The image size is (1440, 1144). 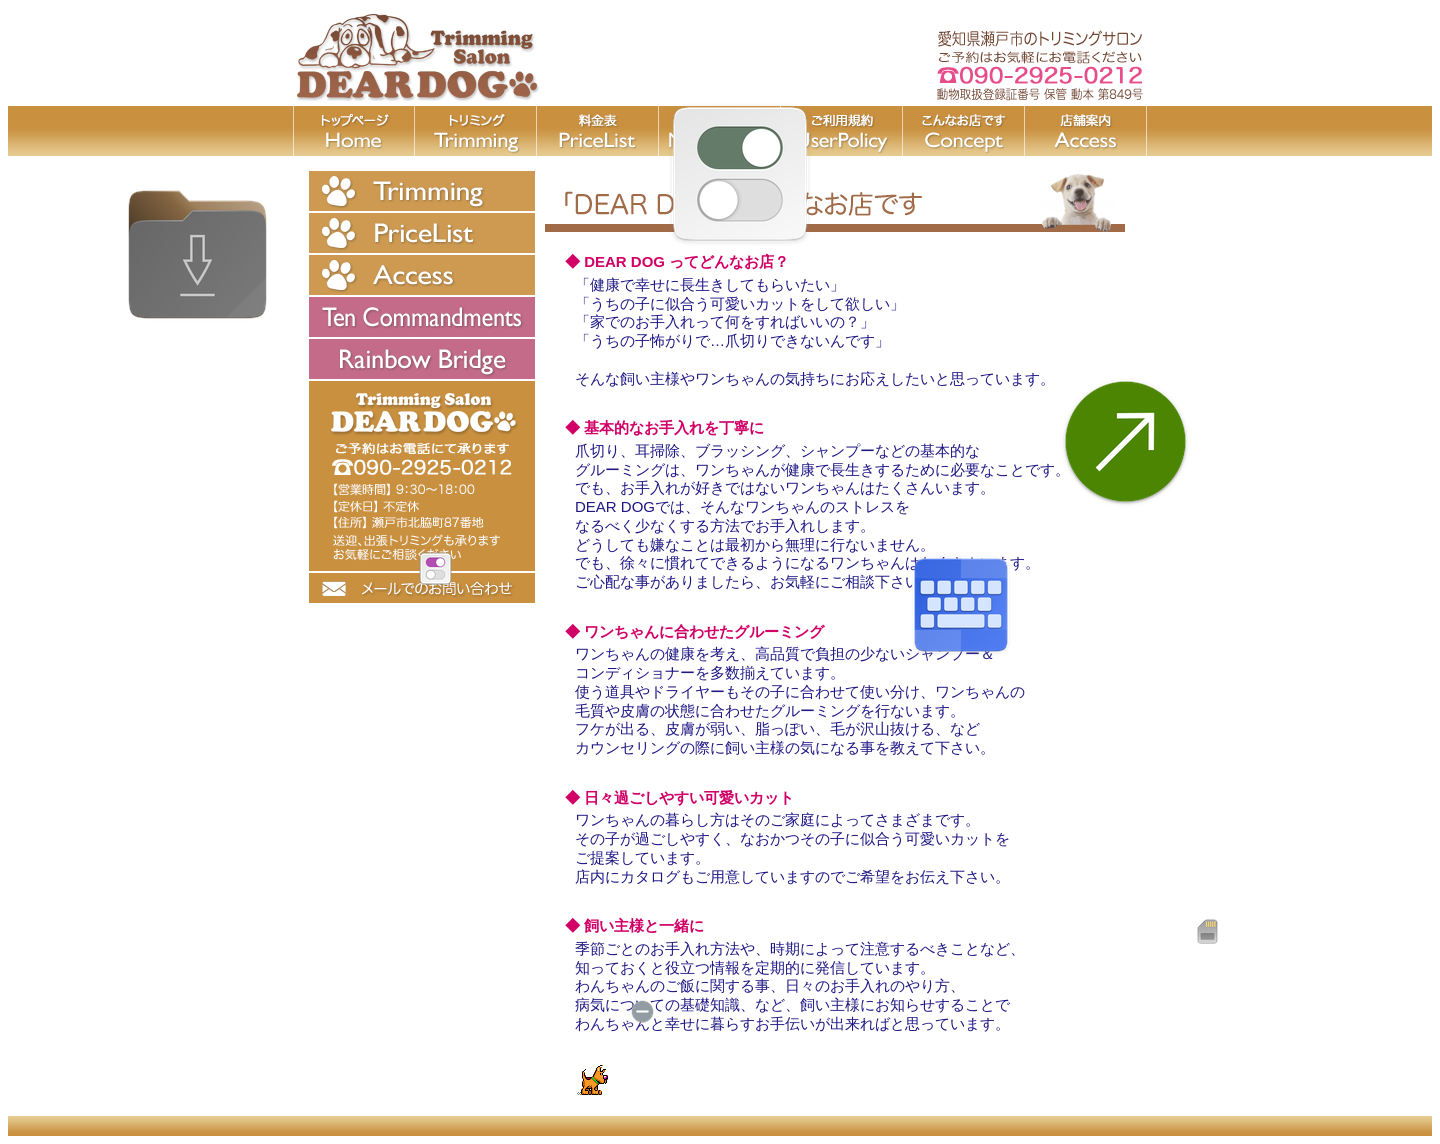 What do you see at coordinates (197, 254) in the screenshot?
I see `access your downloads folder` at bounding box center [197, 254].